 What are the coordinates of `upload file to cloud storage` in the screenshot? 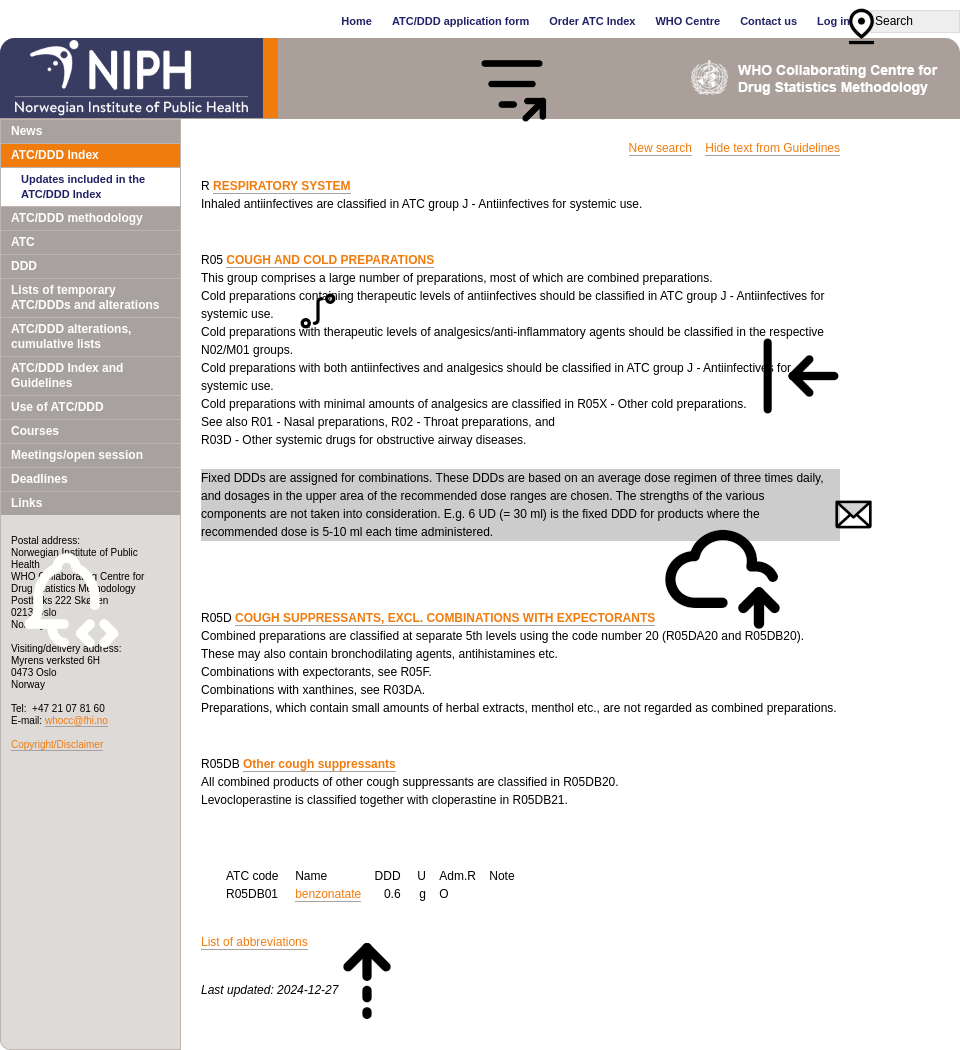 It's located at (722, 571).